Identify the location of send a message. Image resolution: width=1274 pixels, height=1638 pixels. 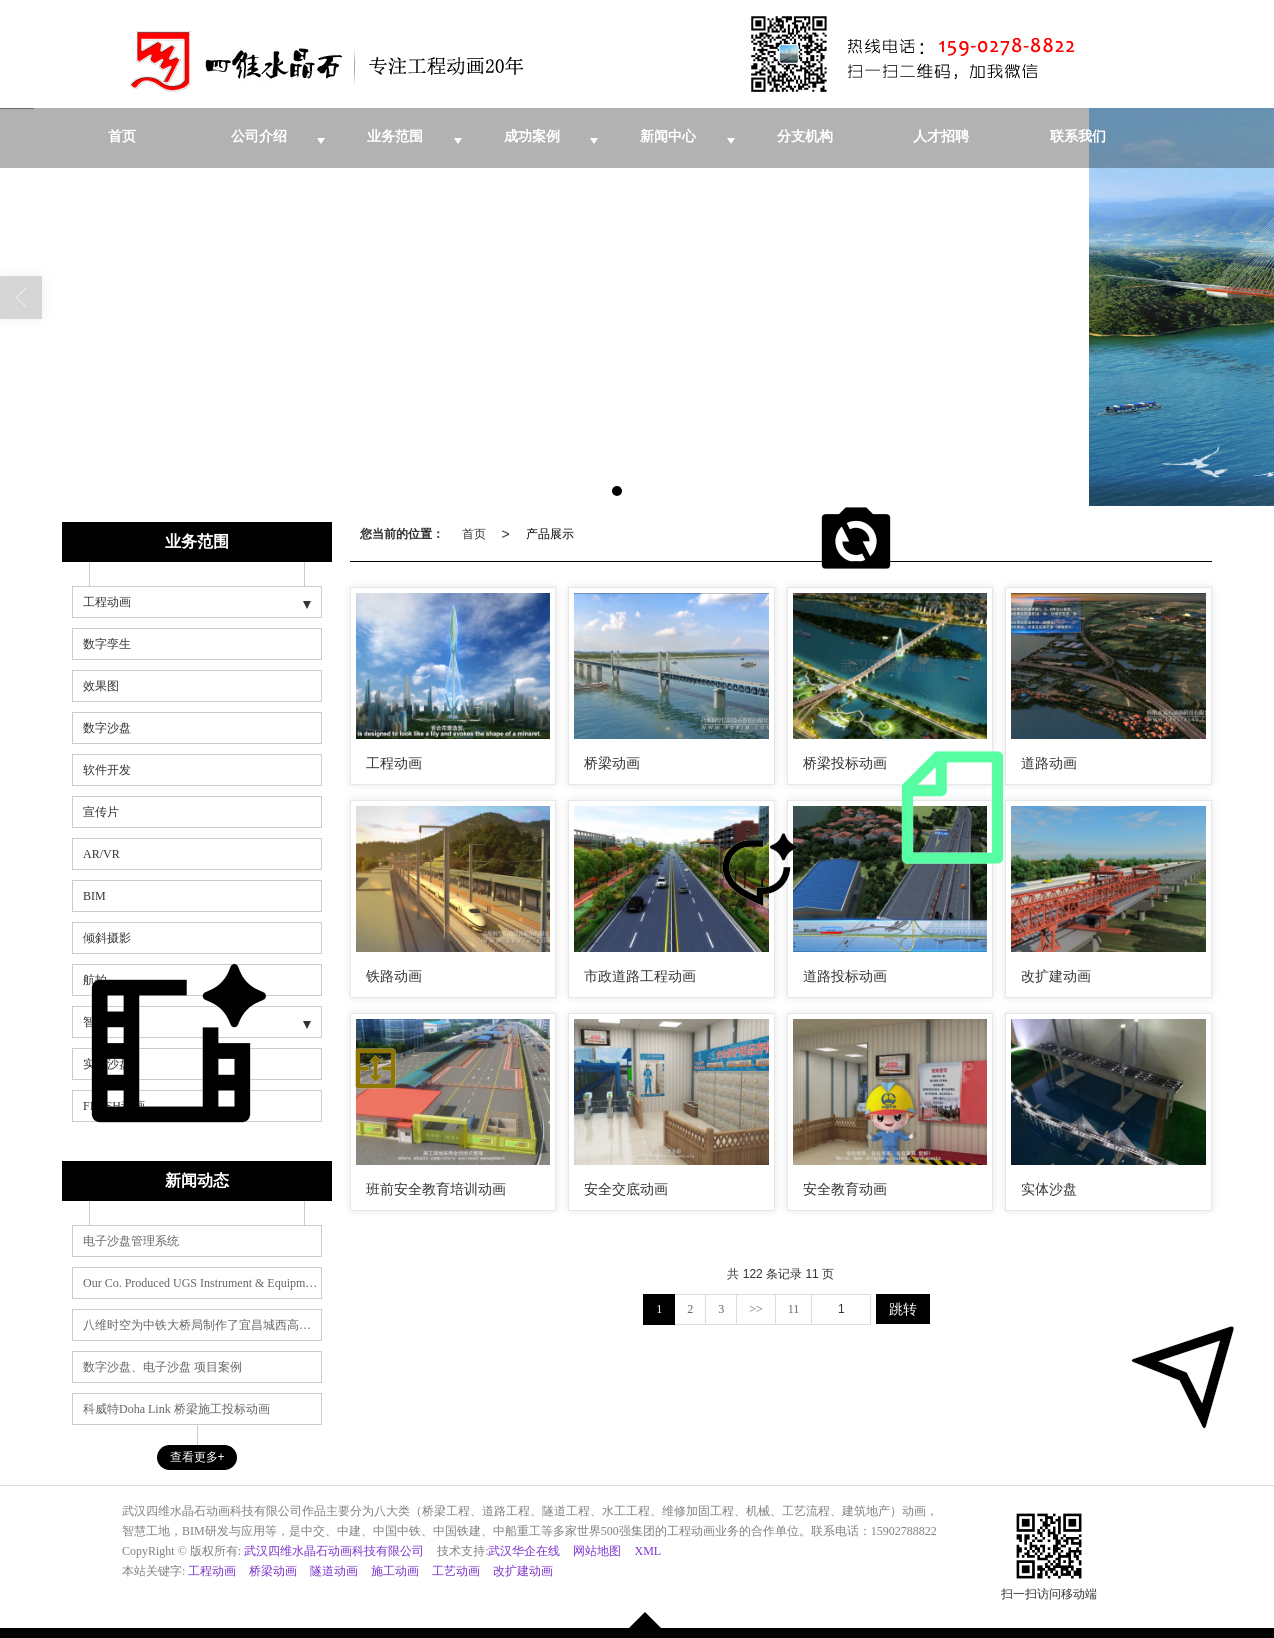
(1184, 1375).